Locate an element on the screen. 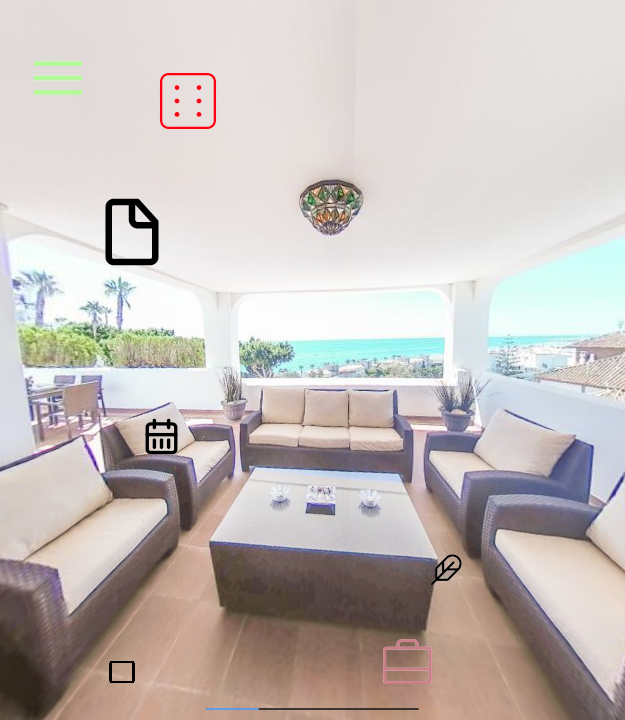  compose a new message or note is located at coordinates (445, 570).